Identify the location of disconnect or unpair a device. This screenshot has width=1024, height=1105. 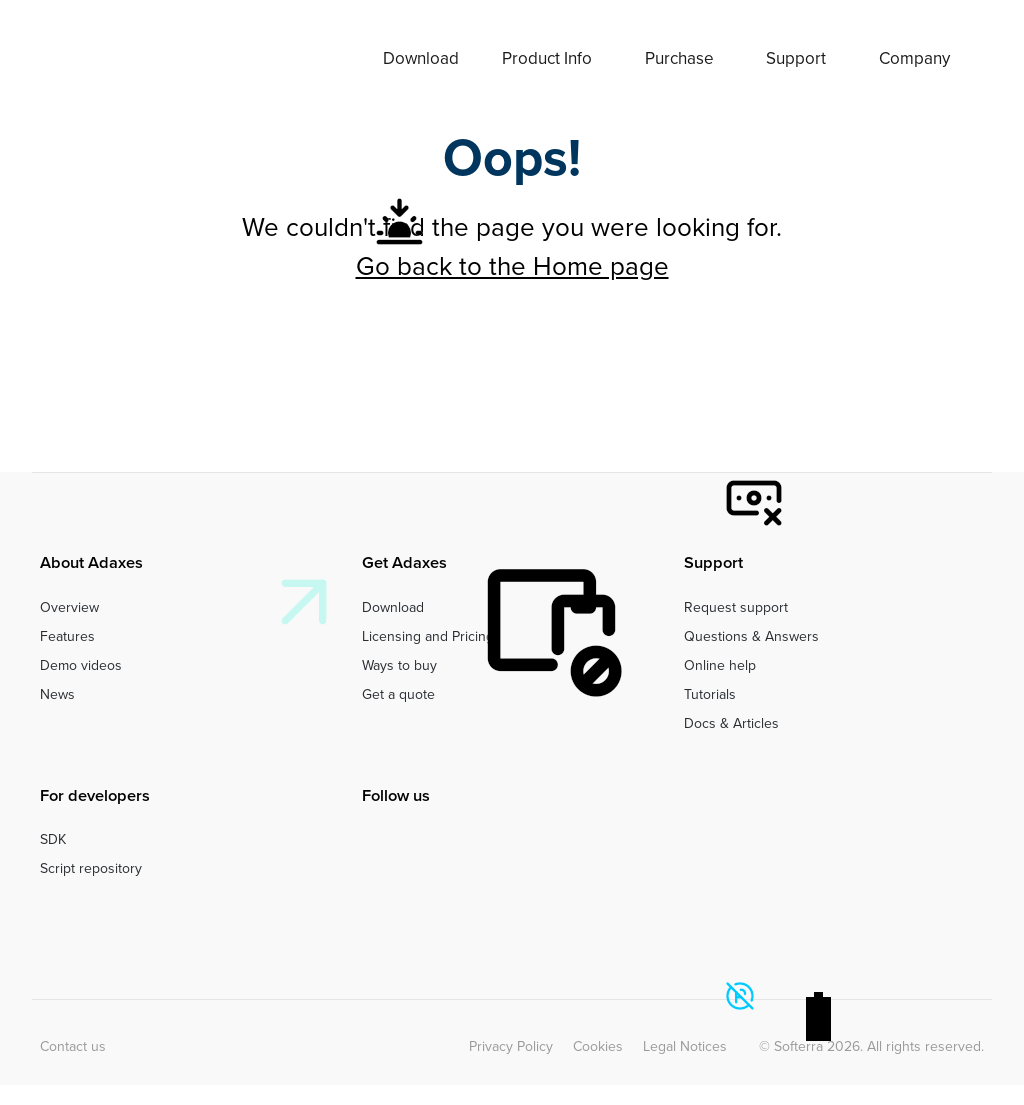
(551, 626).